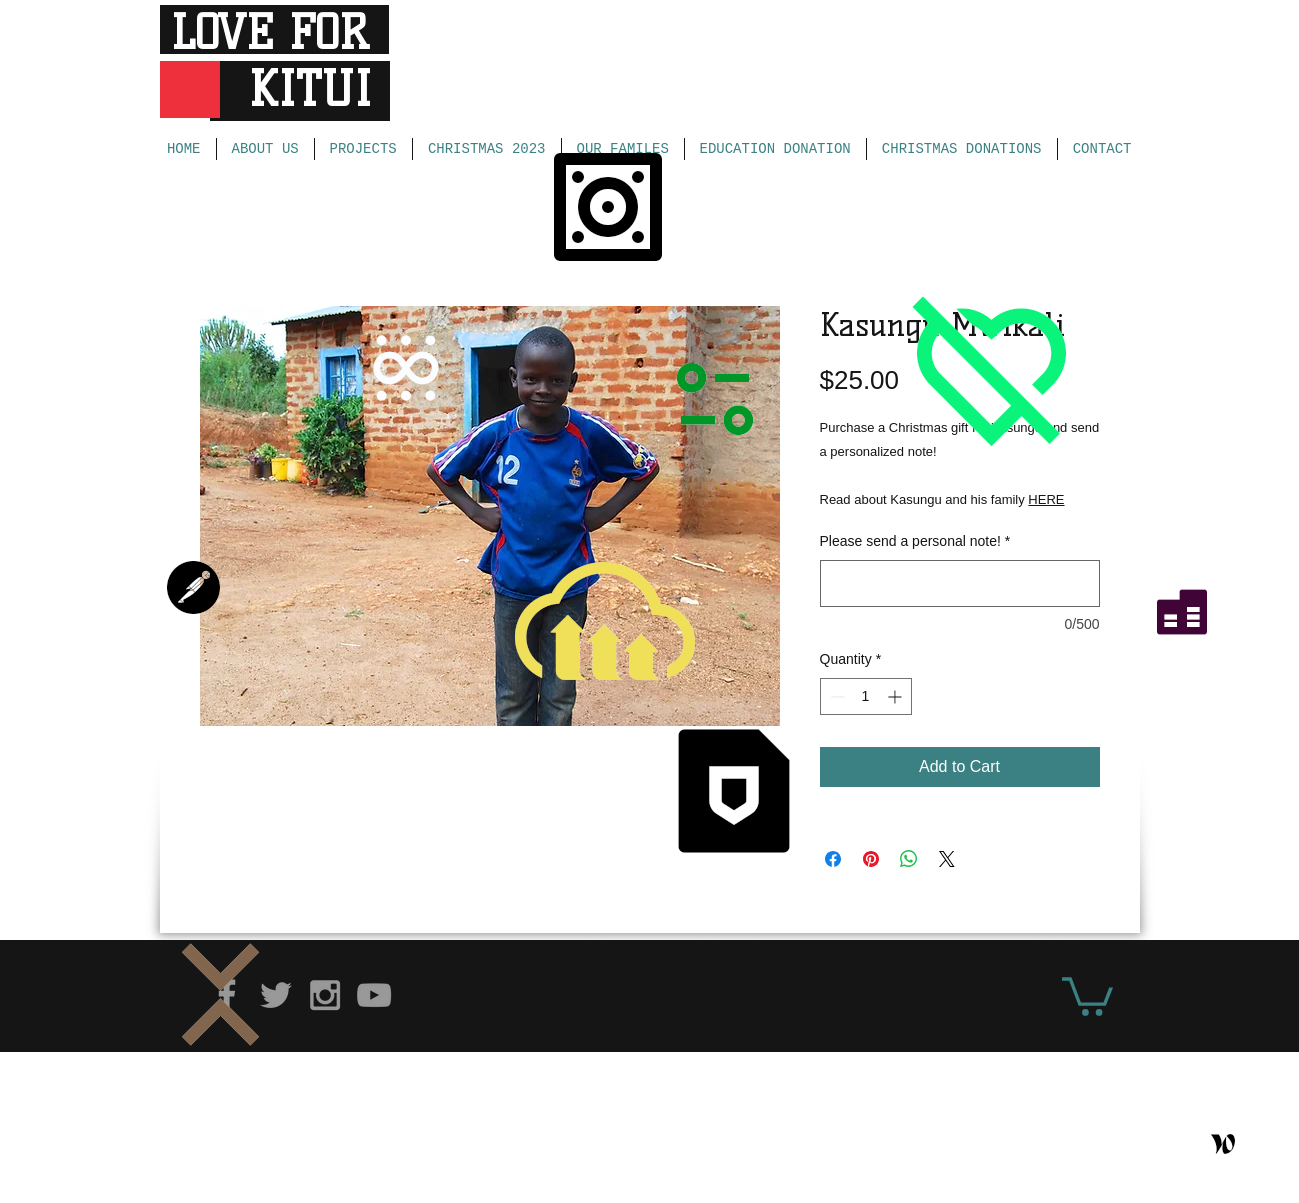 The width and height of the screenshot is (1299, 1203). I want to click on dislike or remove from favorites, so click(991, 375).